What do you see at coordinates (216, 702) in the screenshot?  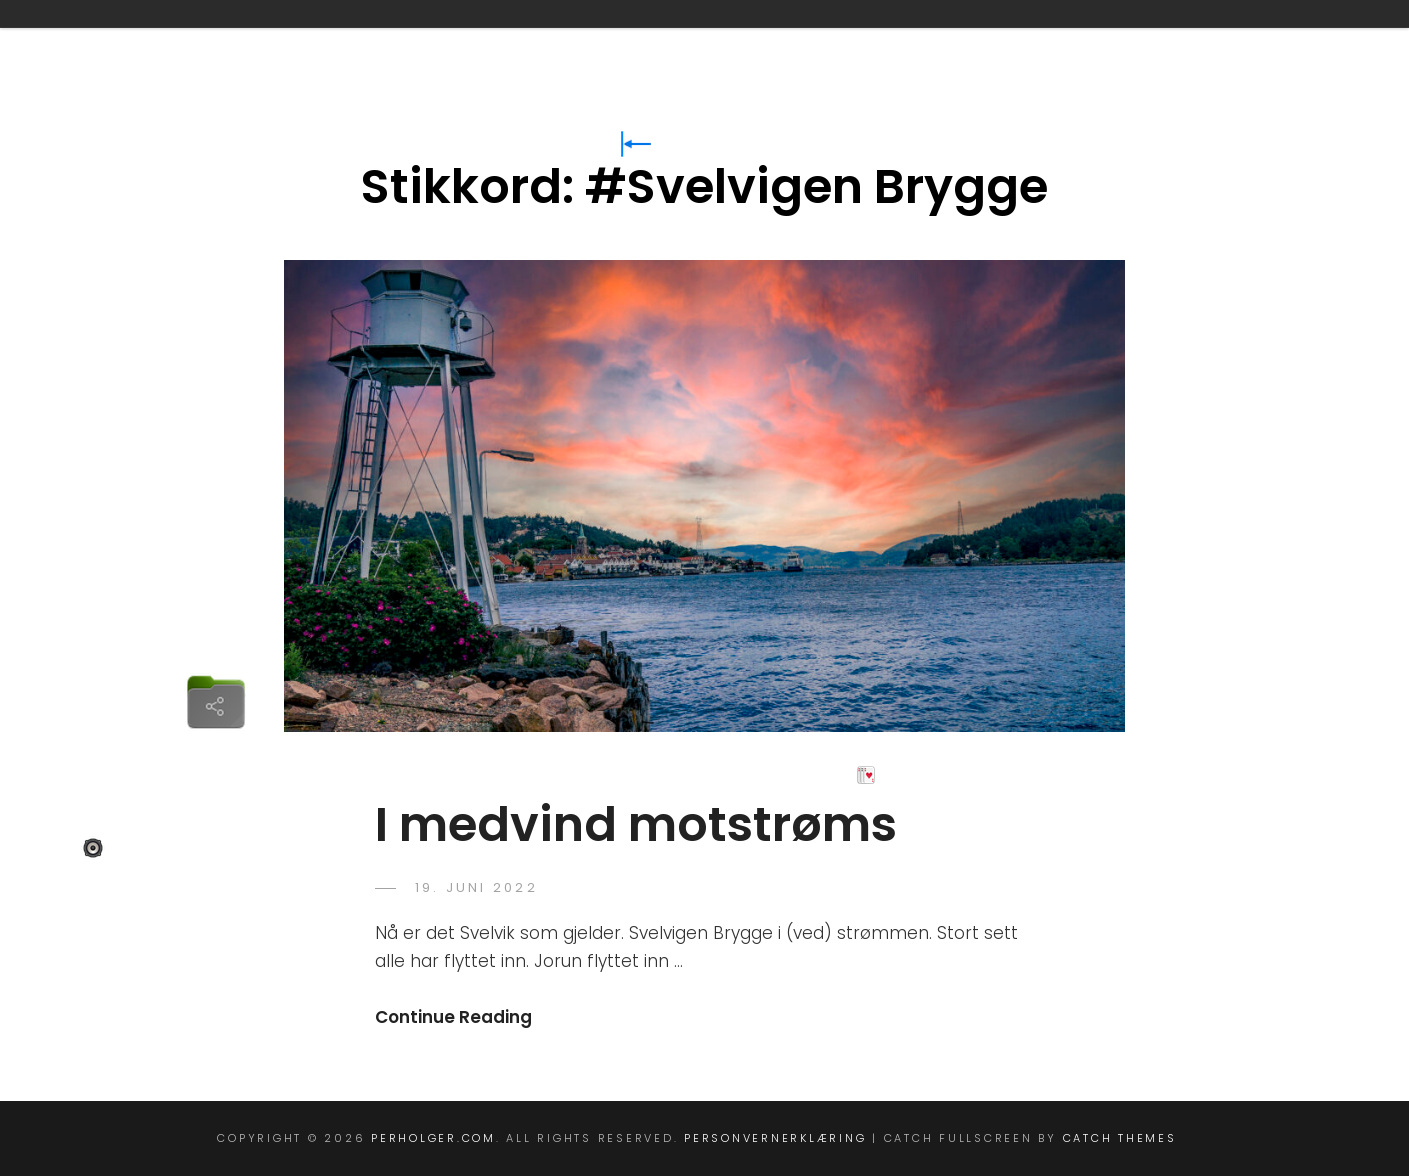 I see `open your public shared folder` at bounding box center [216, 702].